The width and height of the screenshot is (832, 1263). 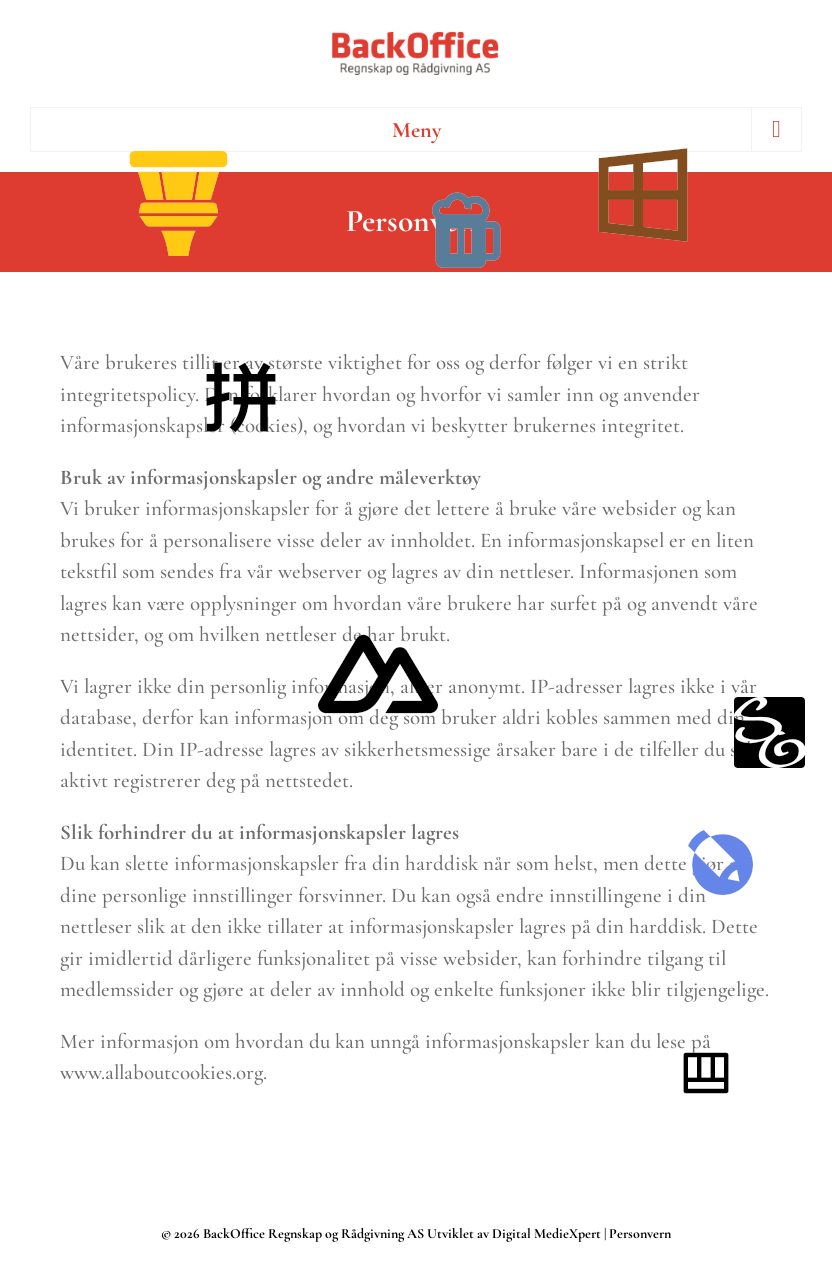 What do you see at coordinates (378, 674) in the screenshot?
I see `nuxt.js framework logo` at bounding box center [378, 674].